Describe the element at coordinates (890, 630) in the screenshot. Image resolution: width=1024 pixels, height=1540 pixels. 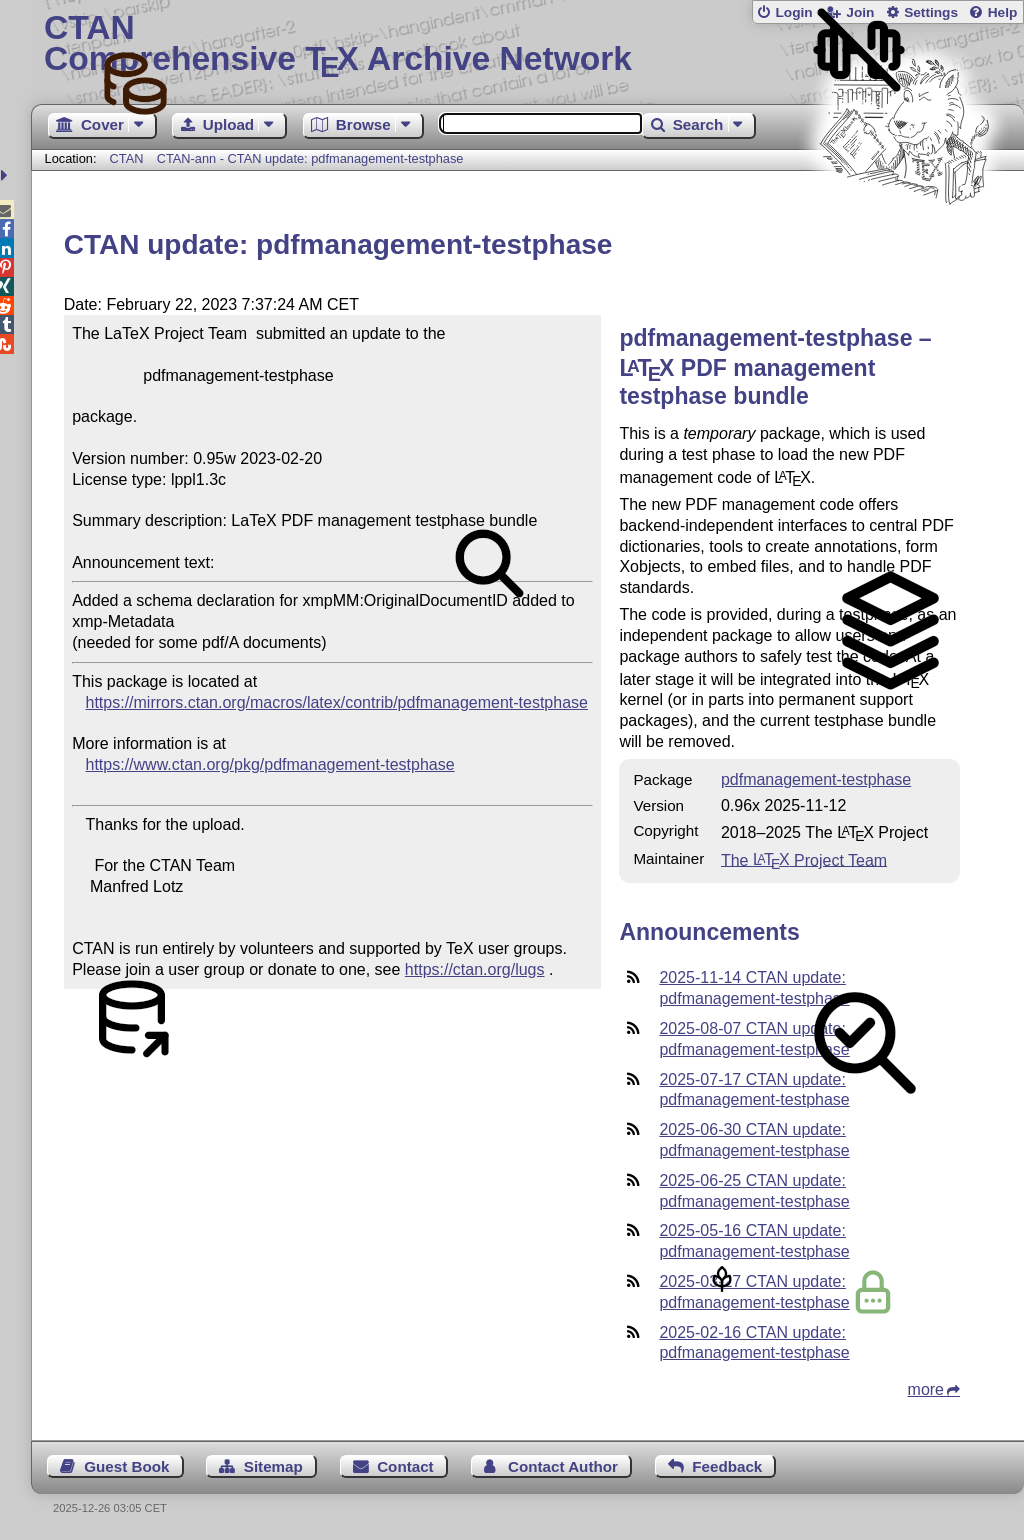
I see `view layers or stacked items` at that location.